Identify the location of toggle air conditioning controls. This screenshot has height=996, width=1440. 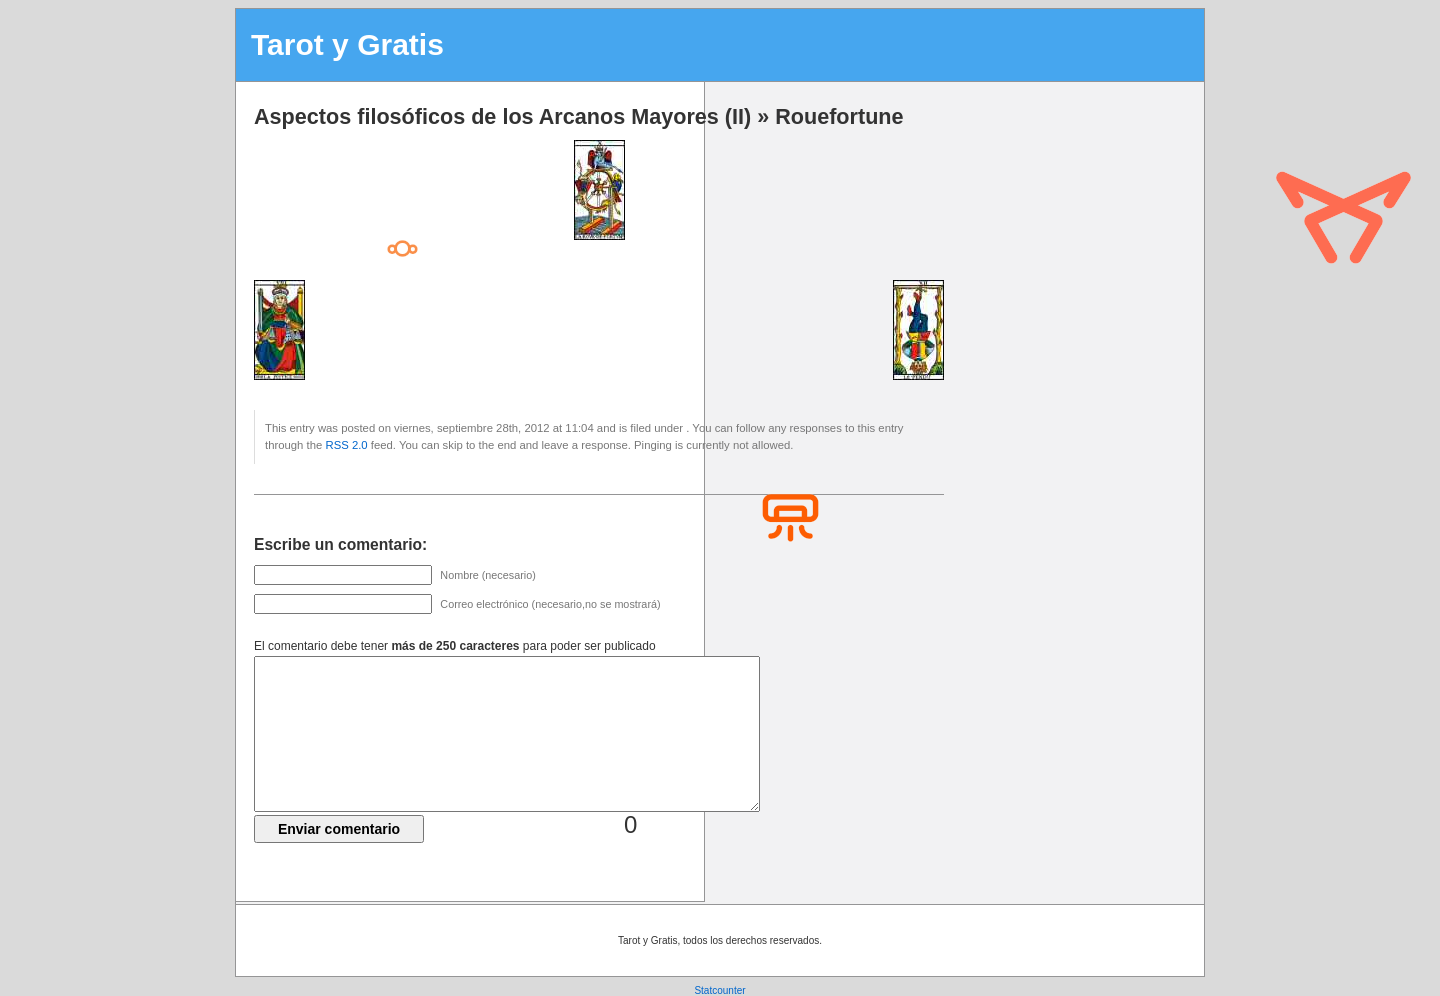
(790, 516).